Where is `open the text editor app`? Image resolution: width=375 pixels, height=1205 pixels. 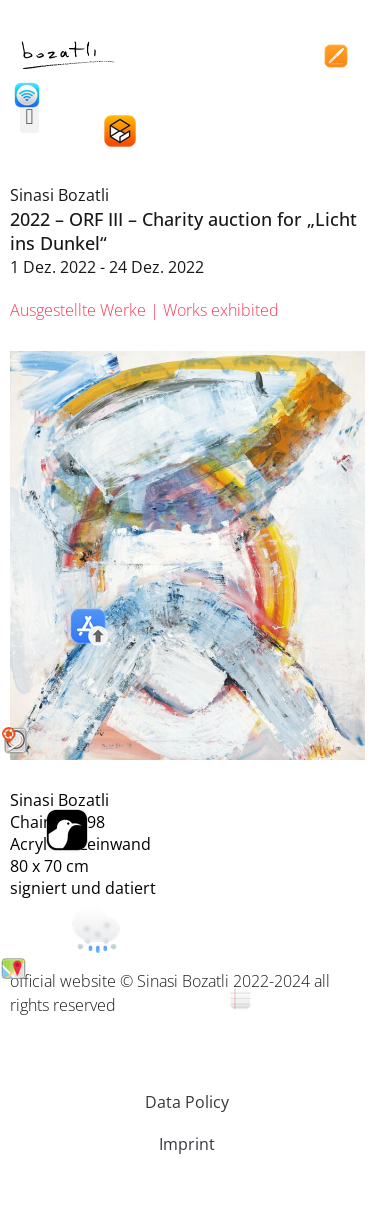 open the text editor app is located at coordinates (240, 998).